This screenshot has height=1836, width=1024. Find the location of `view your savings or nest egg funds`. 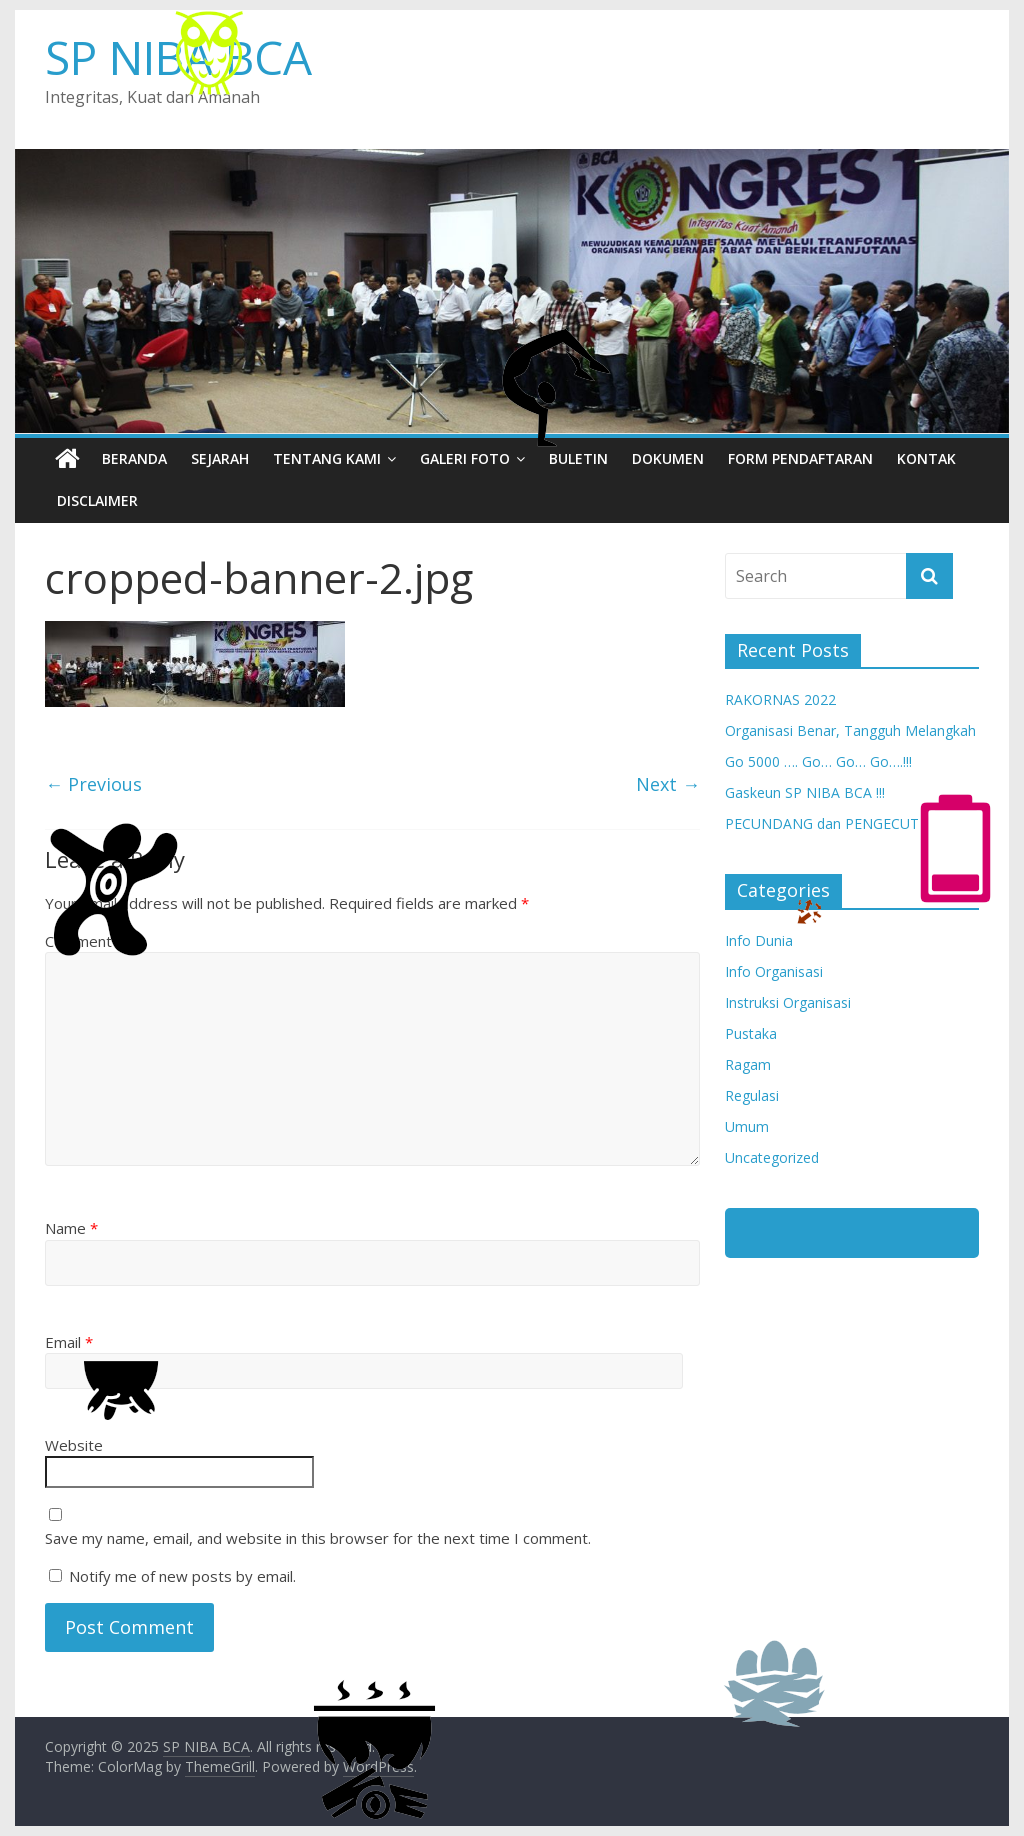

view your savings or nest egg funds is located at coordinates (773, 1678).